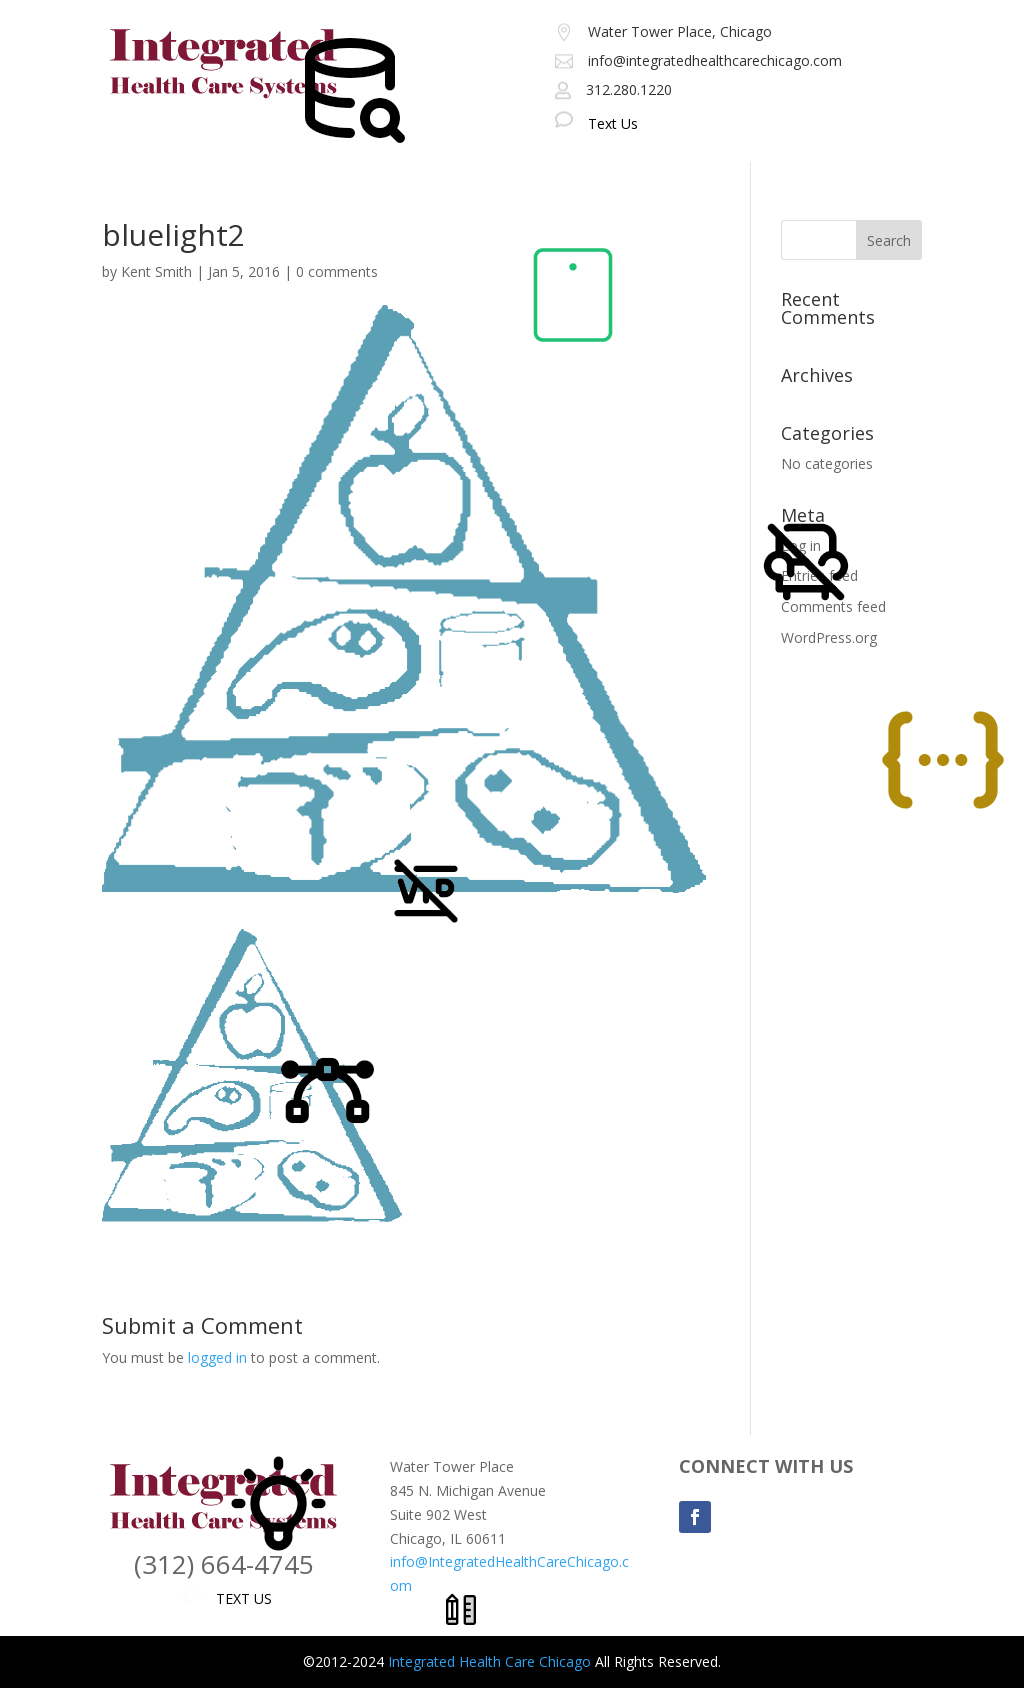  I want to click on view code snippets or embedded content, so click(943, 760).